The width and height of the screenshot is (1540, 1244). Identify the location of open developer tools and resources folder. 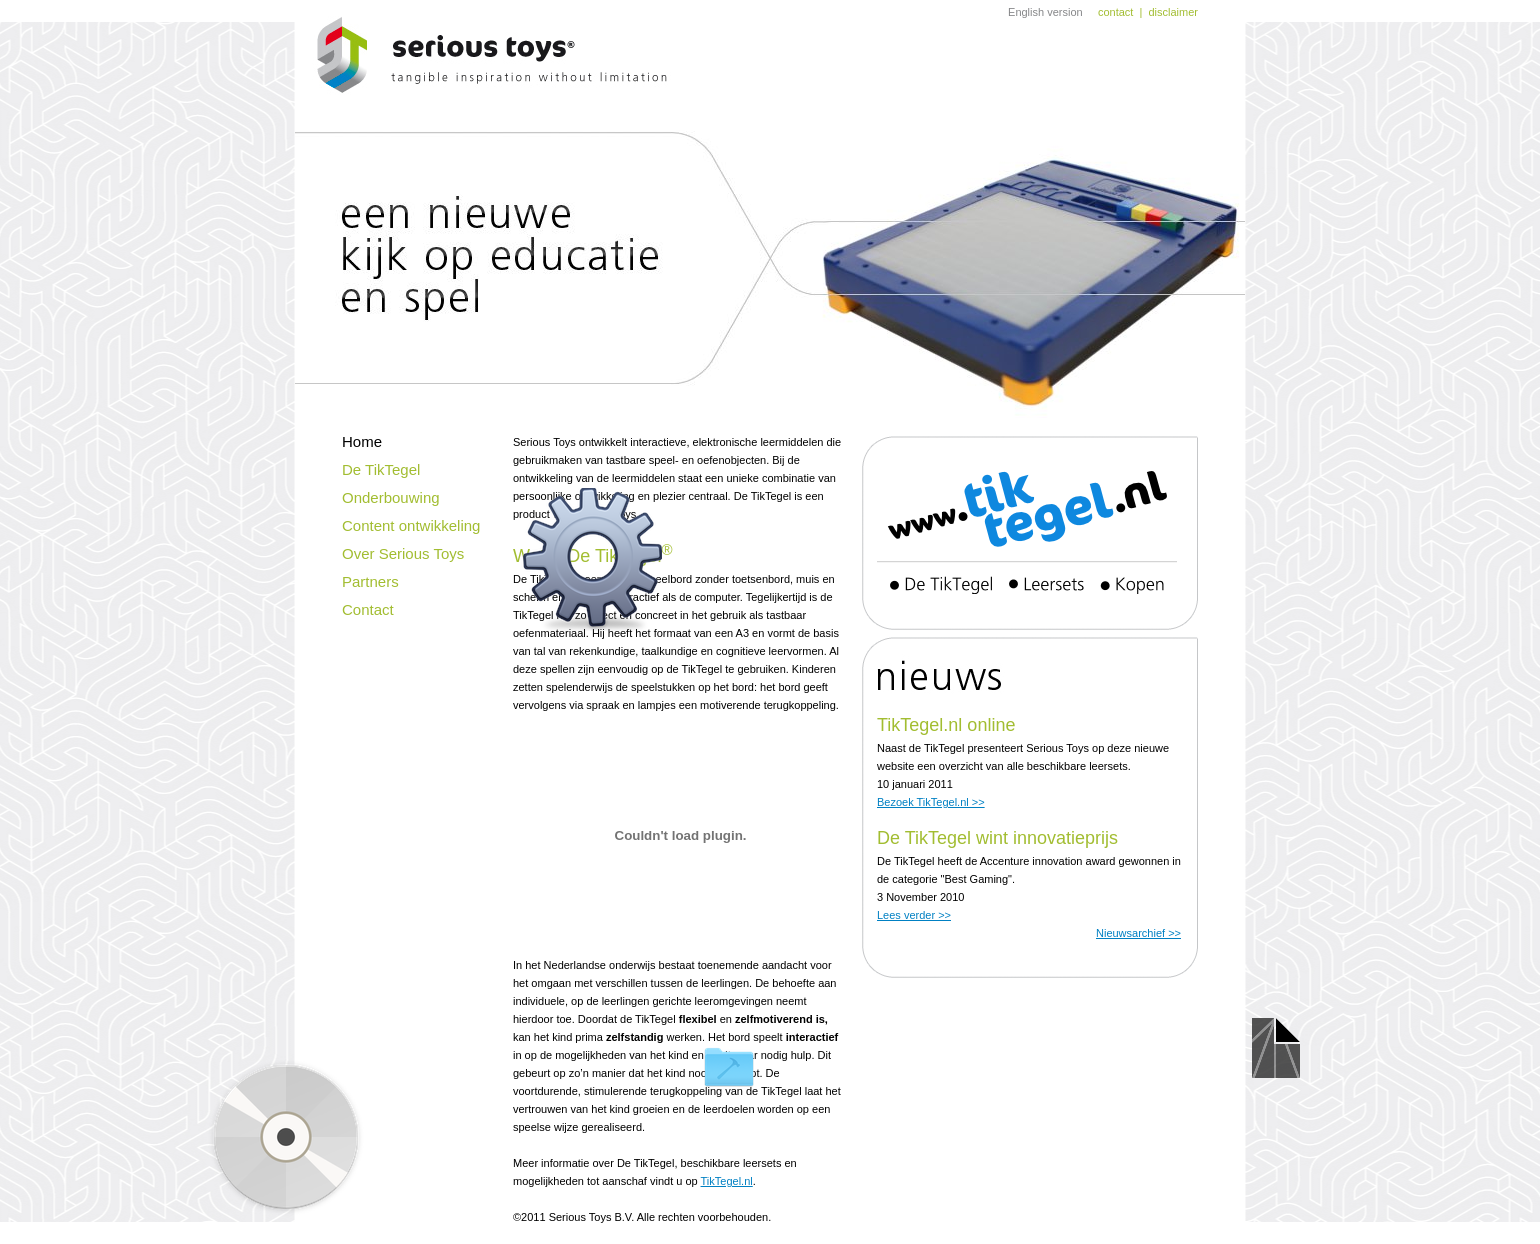
(729, 1067).